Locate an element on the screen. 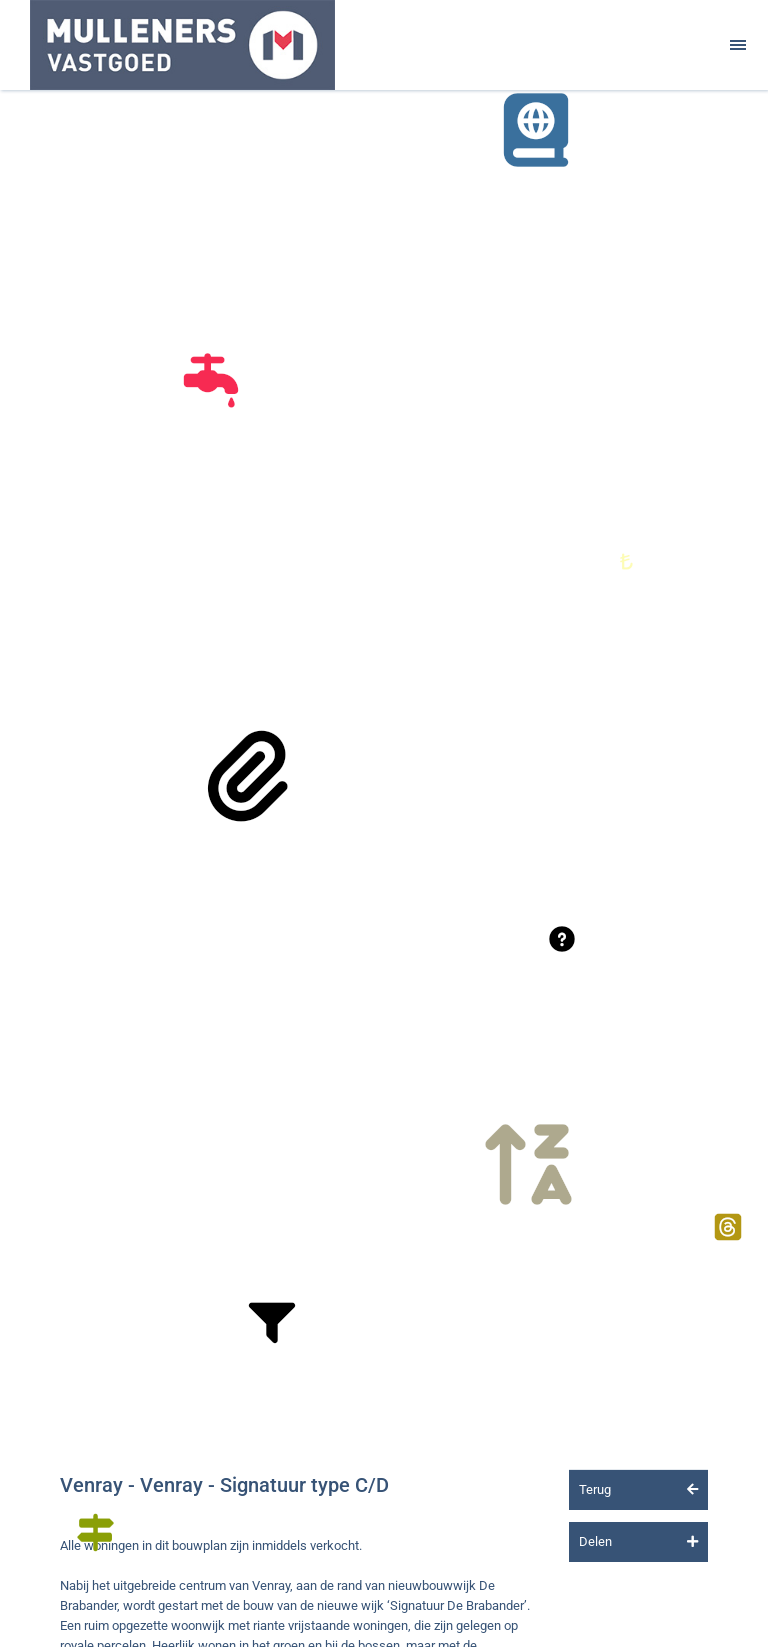 The image size is (768, 1647). filter or sort content is located at coordinates (272, 1320).